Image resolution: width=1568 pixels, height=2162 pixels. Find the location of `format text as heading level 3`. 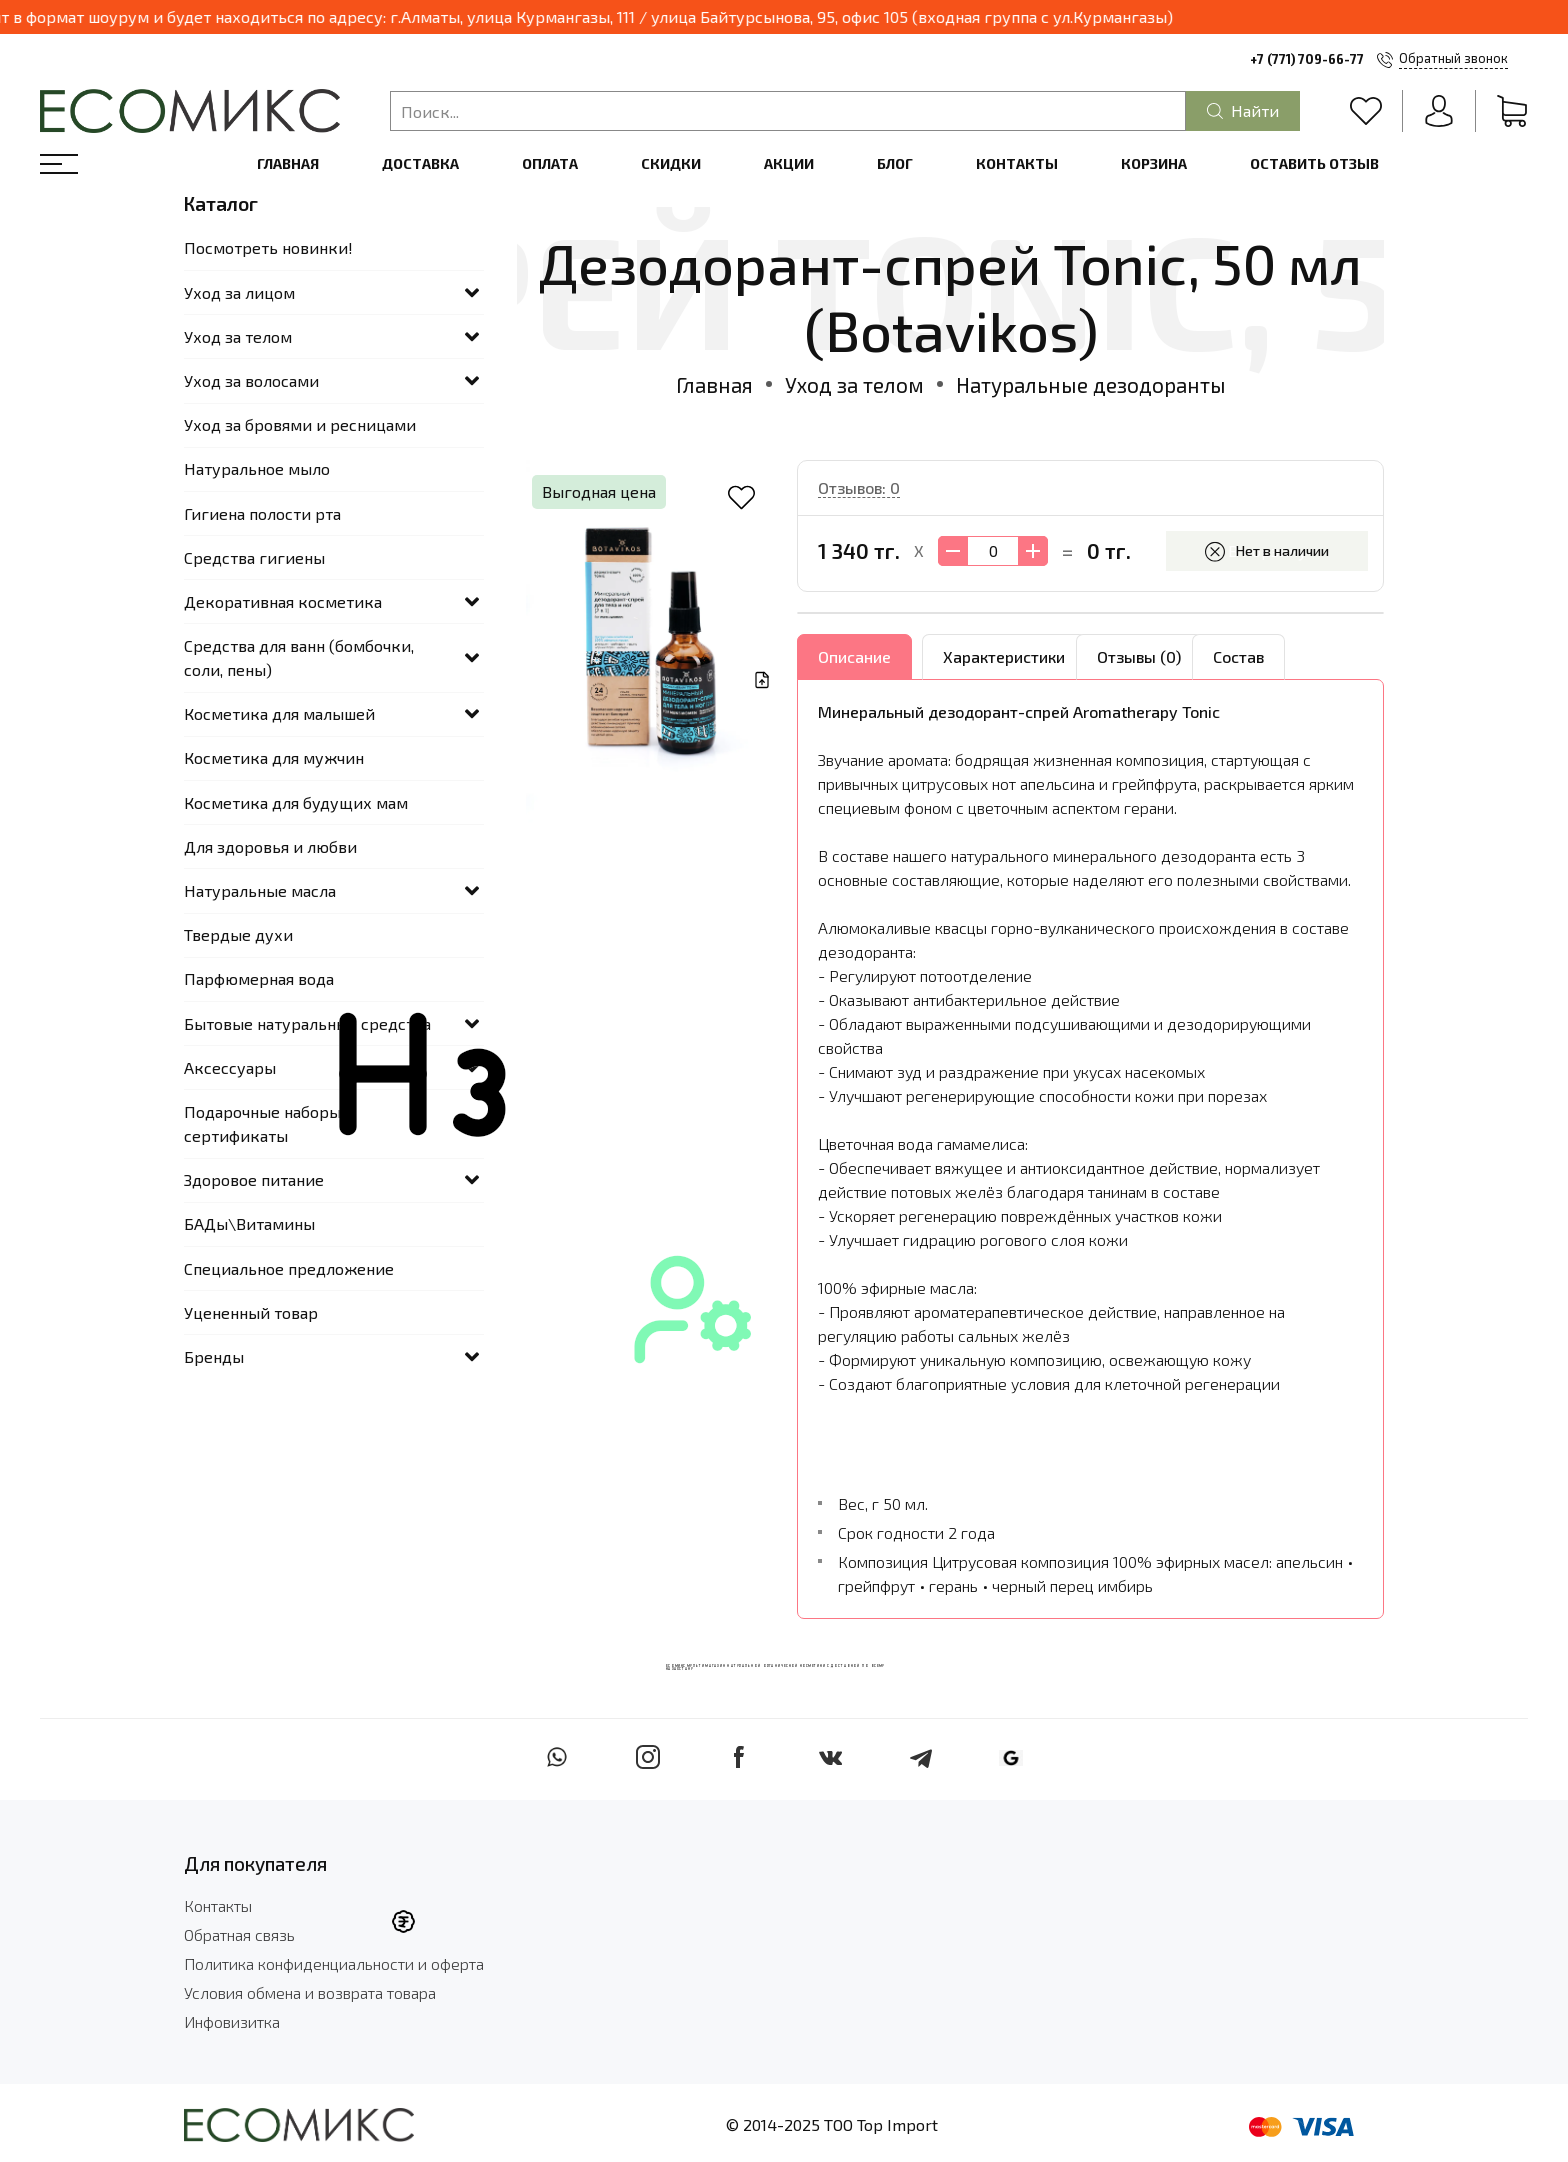

format text as heading level 3 is located at coordinates (418, 1074).